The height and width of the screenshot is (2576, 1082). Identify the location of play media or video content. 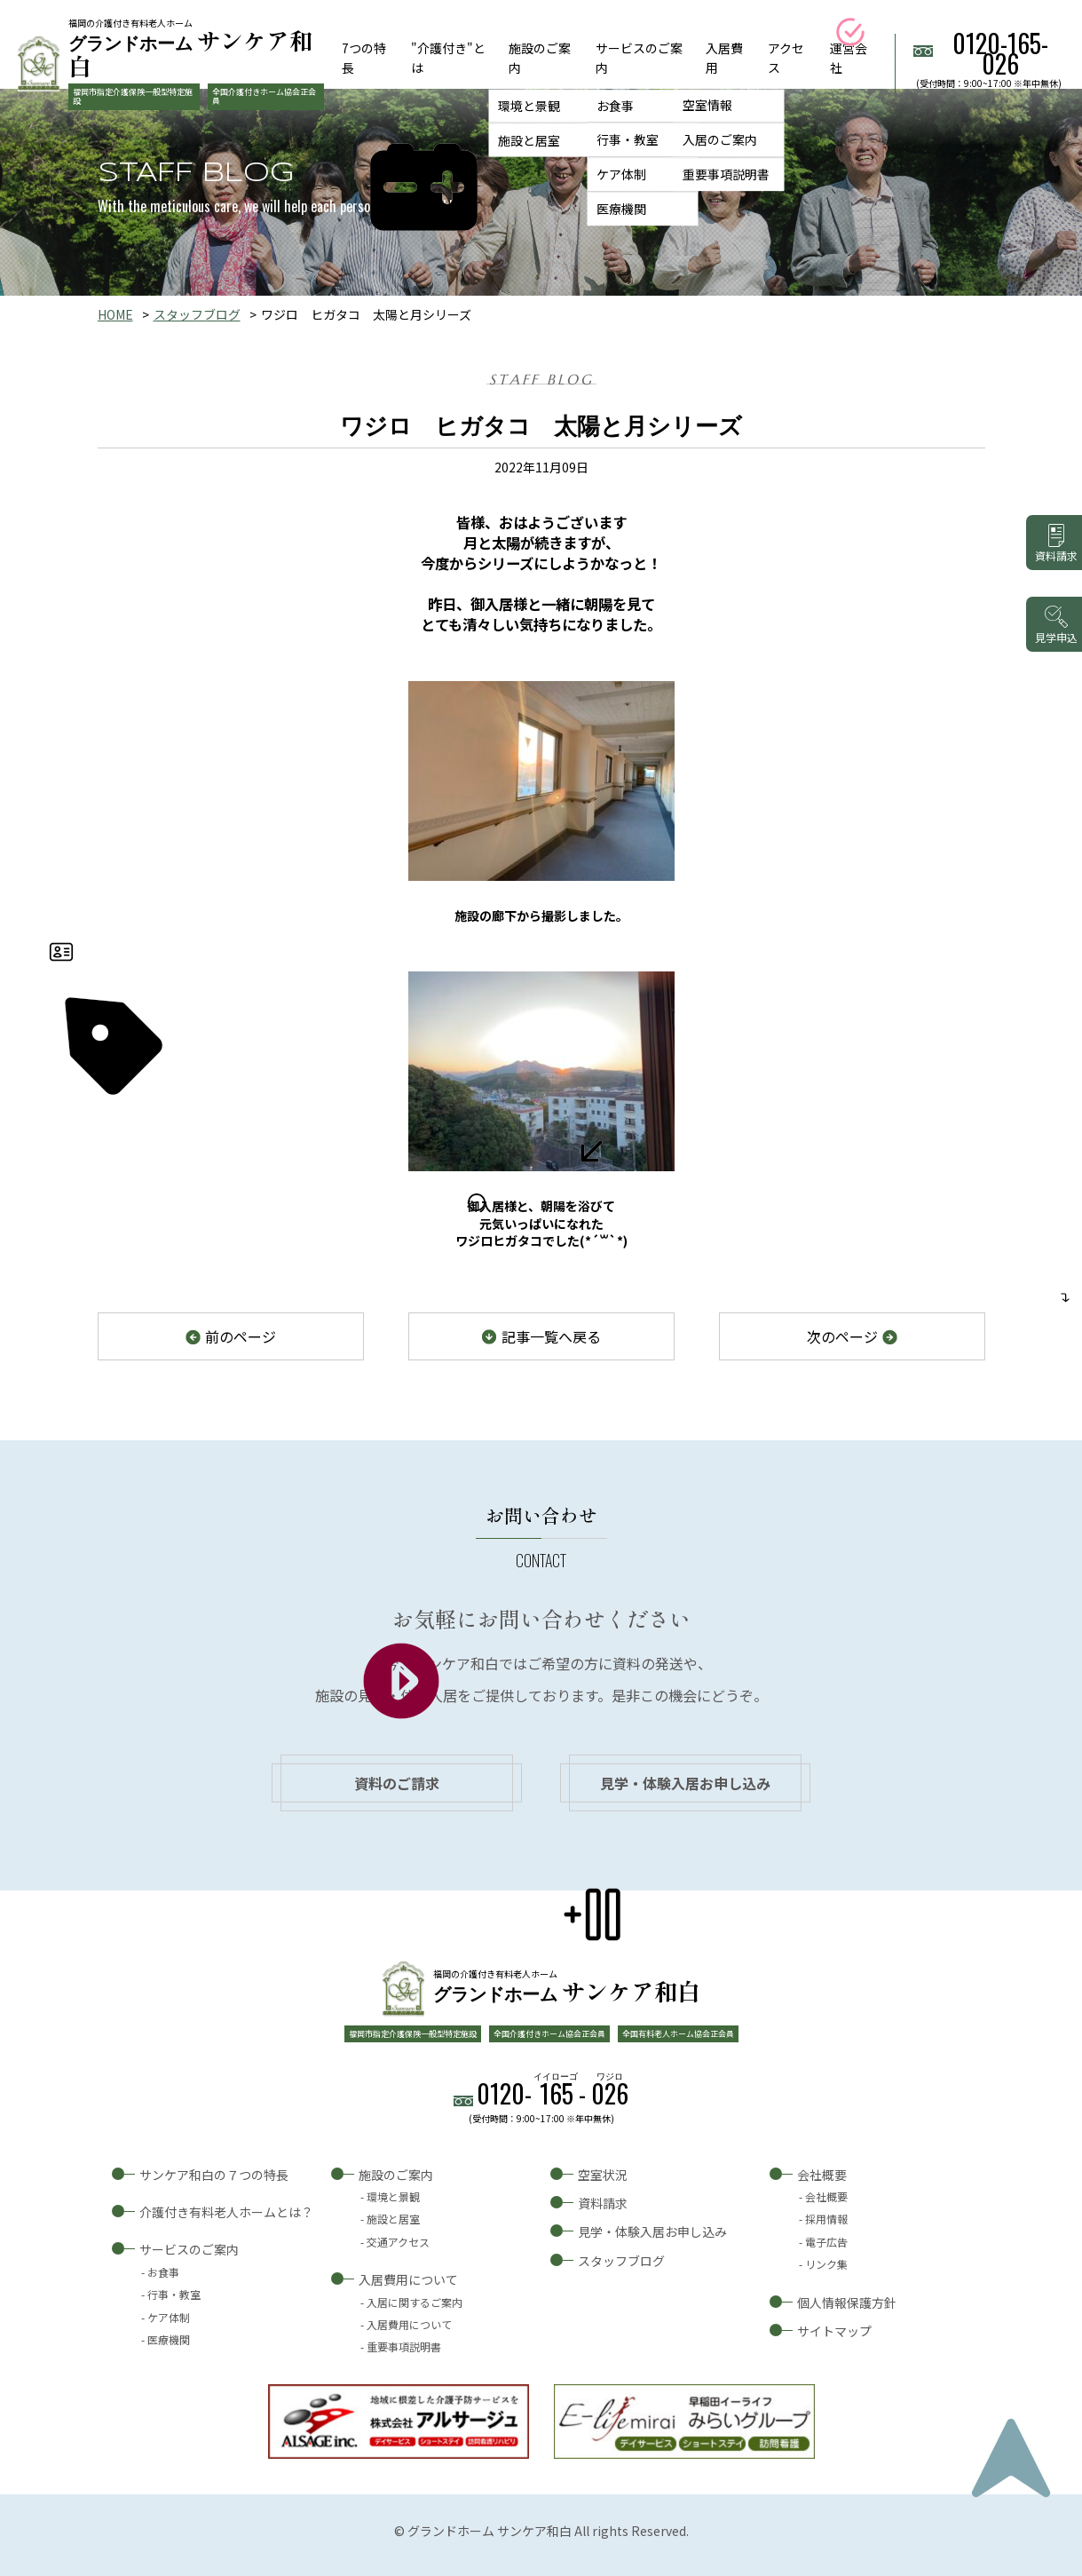
(401, 1681).